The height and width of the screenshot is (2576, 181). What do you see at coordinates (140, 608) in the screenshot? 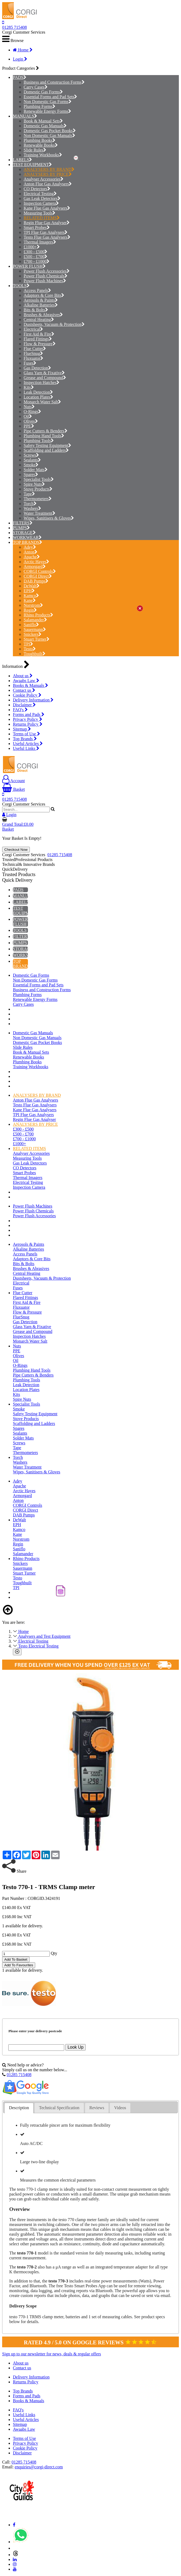
I see `cancel or close the calculator` at bounding box center [140, 608].